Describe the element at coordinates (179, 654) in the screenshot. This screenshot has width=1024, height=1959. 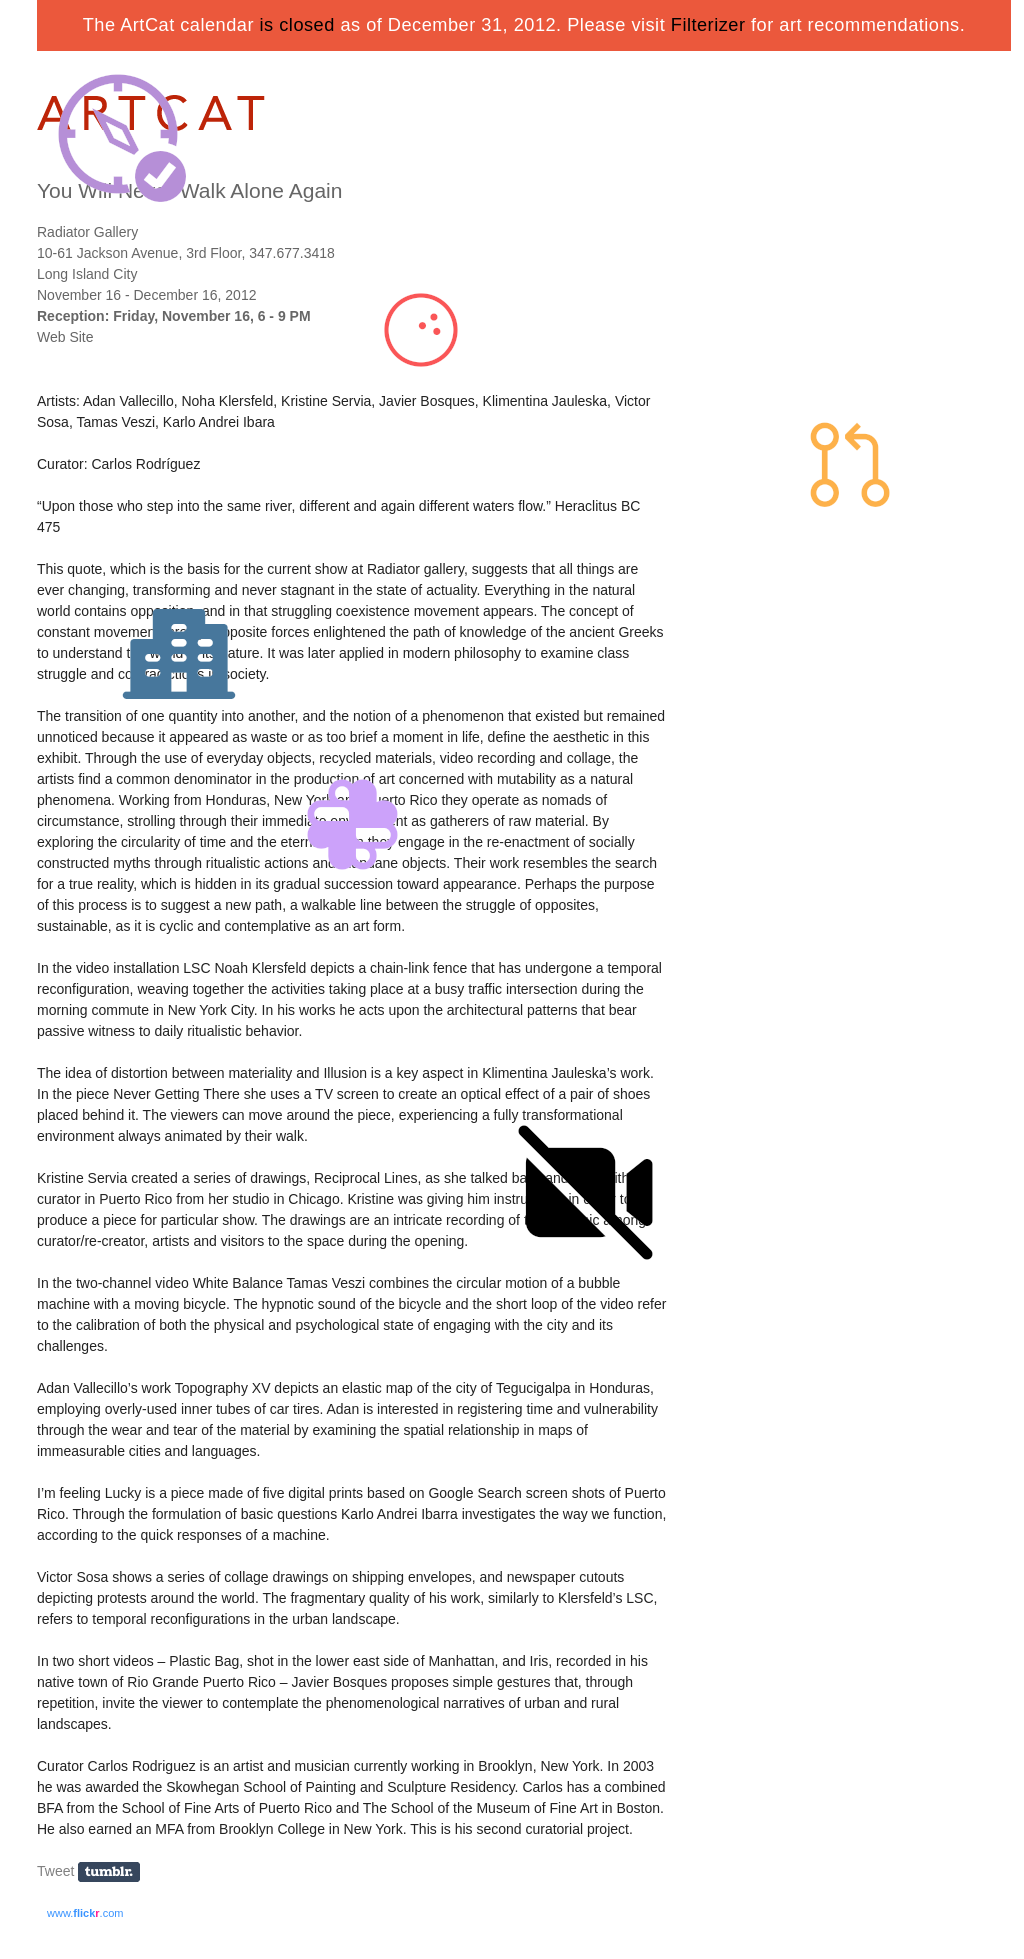
I see `view apartment or residential listings` at that location.